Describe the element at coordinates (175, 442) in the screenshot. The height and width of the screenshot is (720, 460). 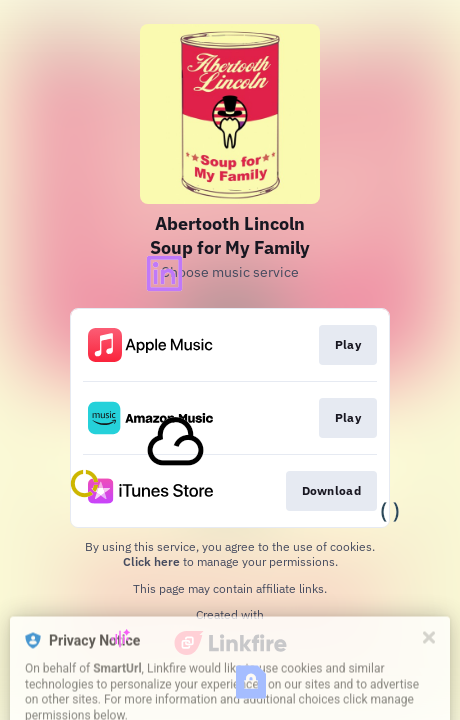
I see `cloud storage or sync status` at that location.